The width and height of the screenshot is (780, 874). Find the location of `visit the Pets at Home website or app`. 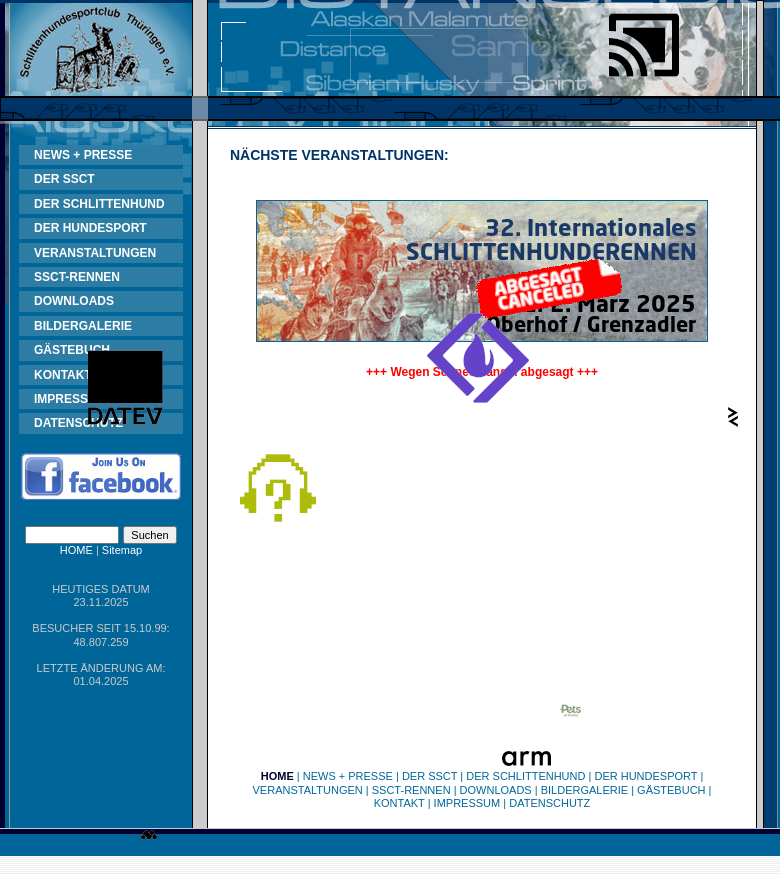

visit the Pets at Home website or app is located at coordinates (570, 710).